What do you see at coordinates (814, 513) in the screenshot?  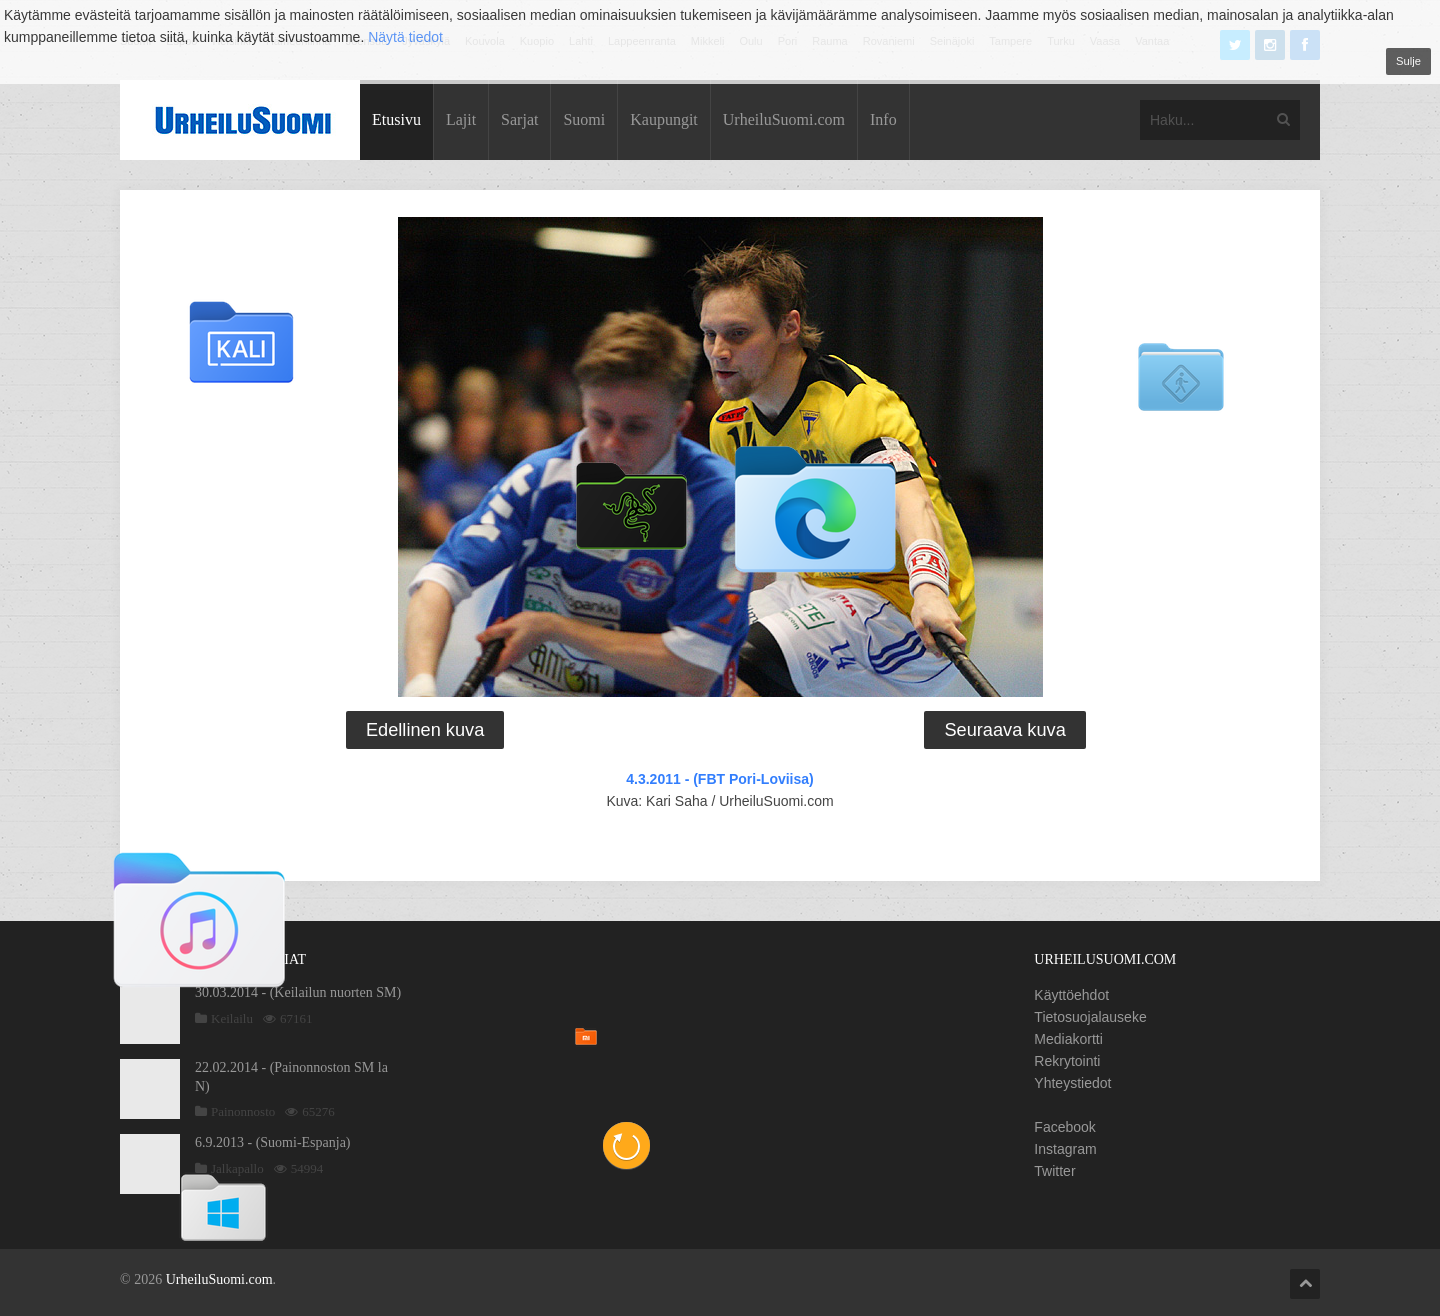 I see `open folder containing microsoft edge files` at bounding box center [814, 513].